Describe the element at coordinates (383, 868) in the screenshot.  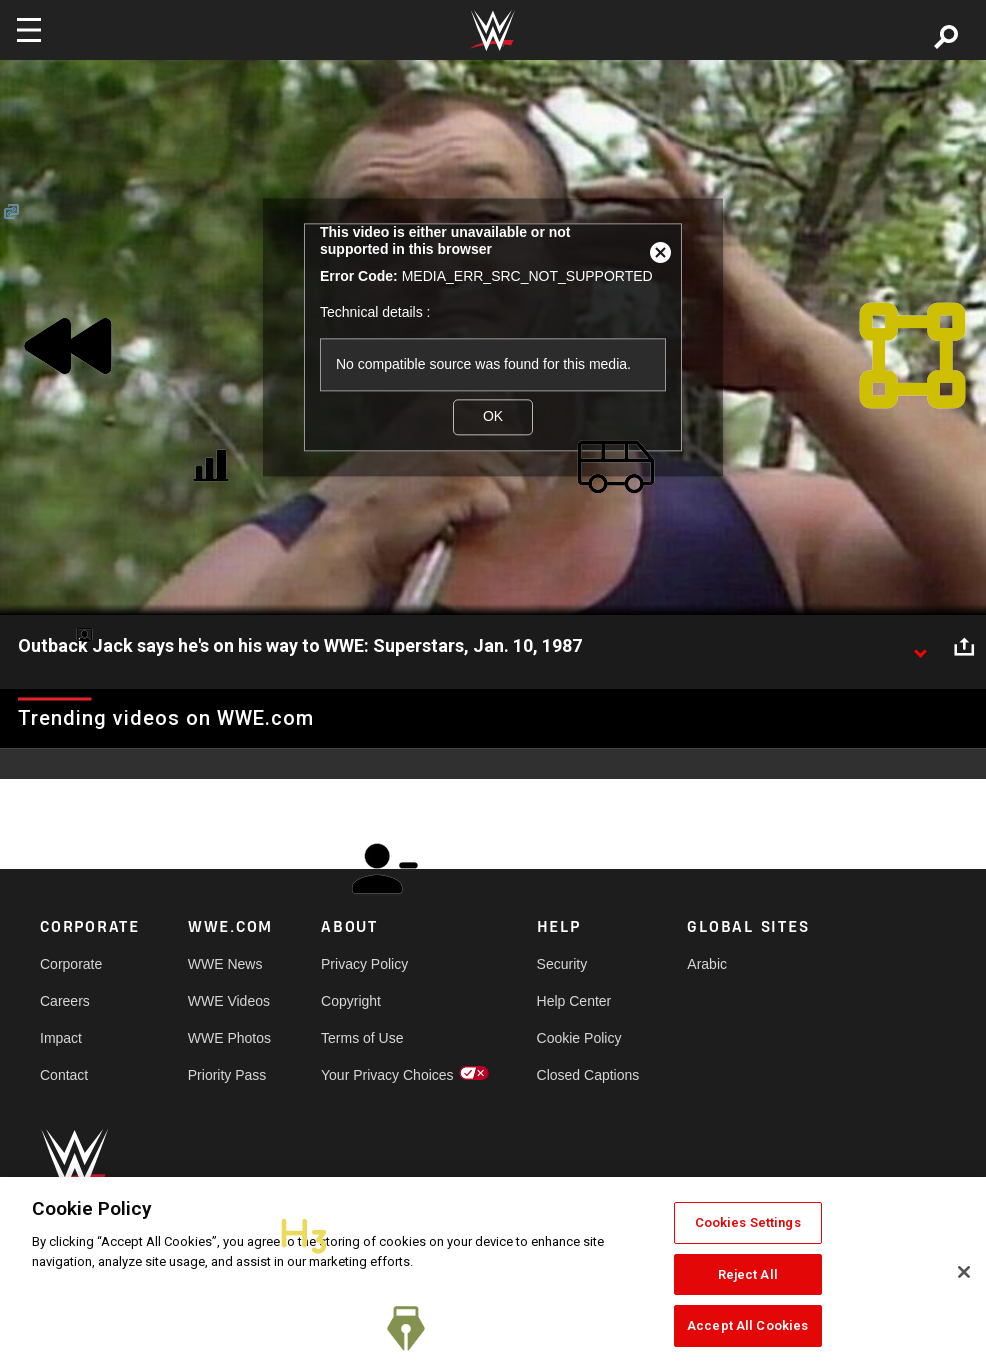
I see `remove a contact or friend` at that location.